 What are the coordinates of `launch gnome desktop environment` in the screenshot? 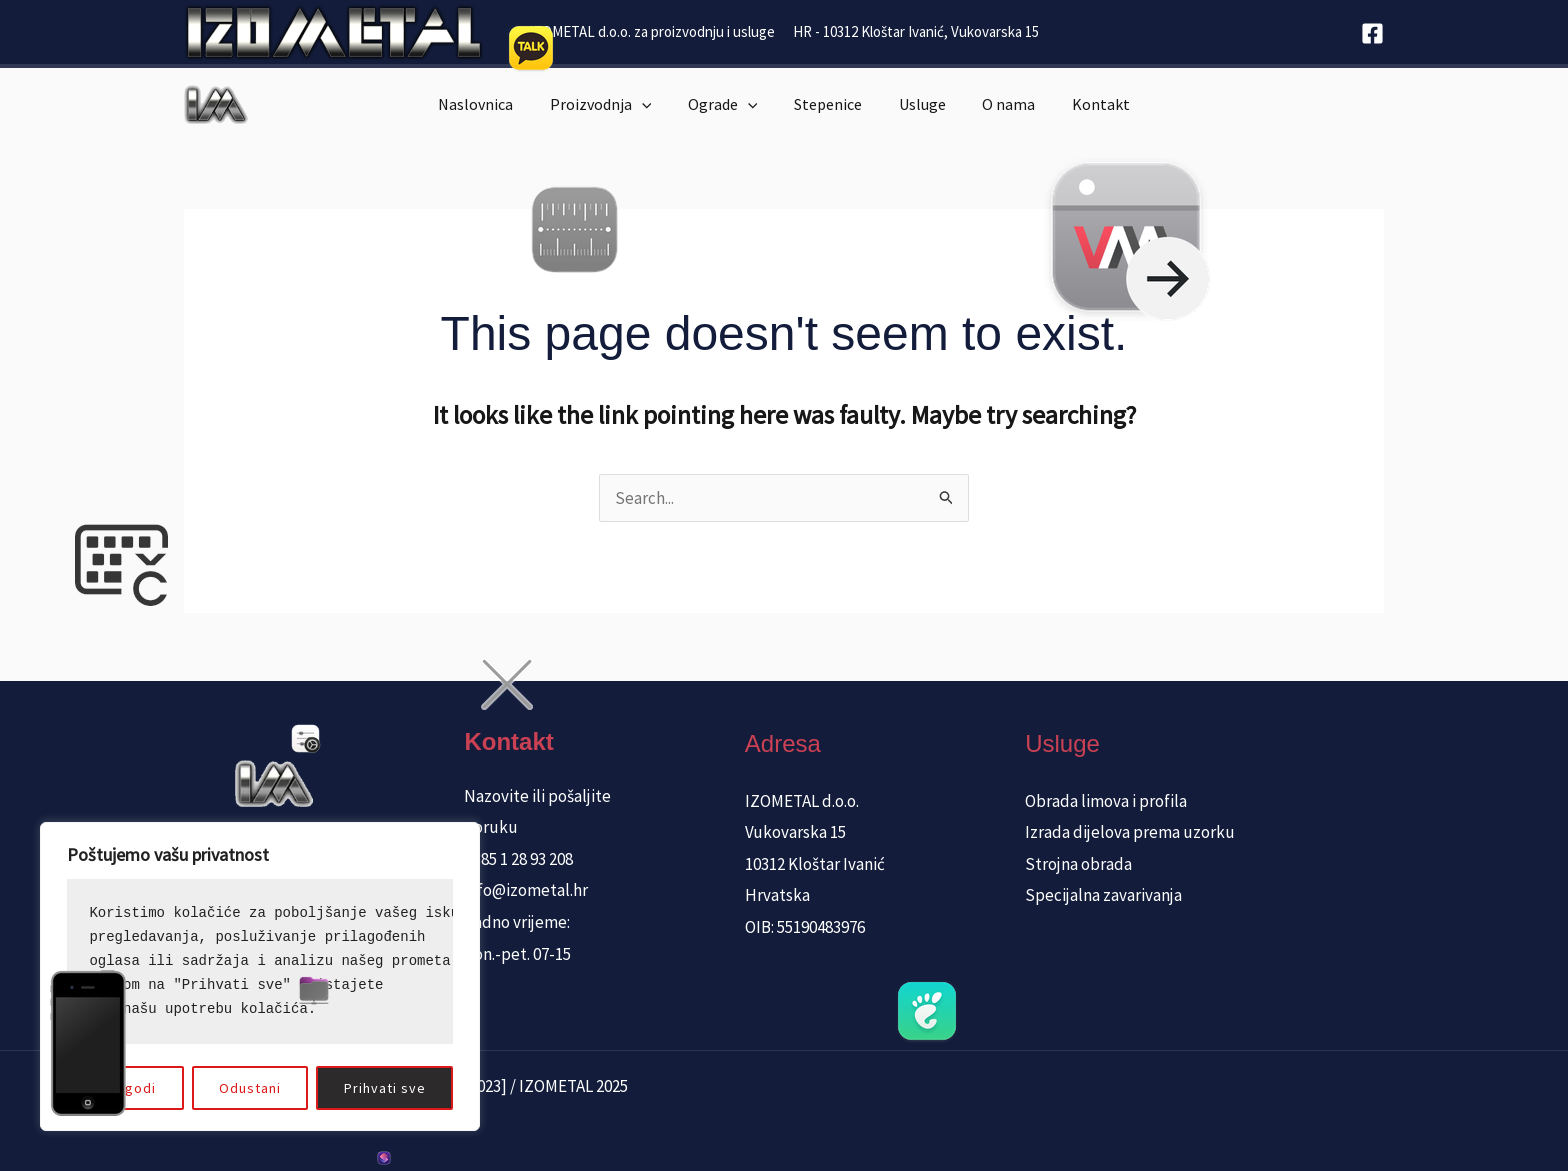 It's located at (927, 1011).